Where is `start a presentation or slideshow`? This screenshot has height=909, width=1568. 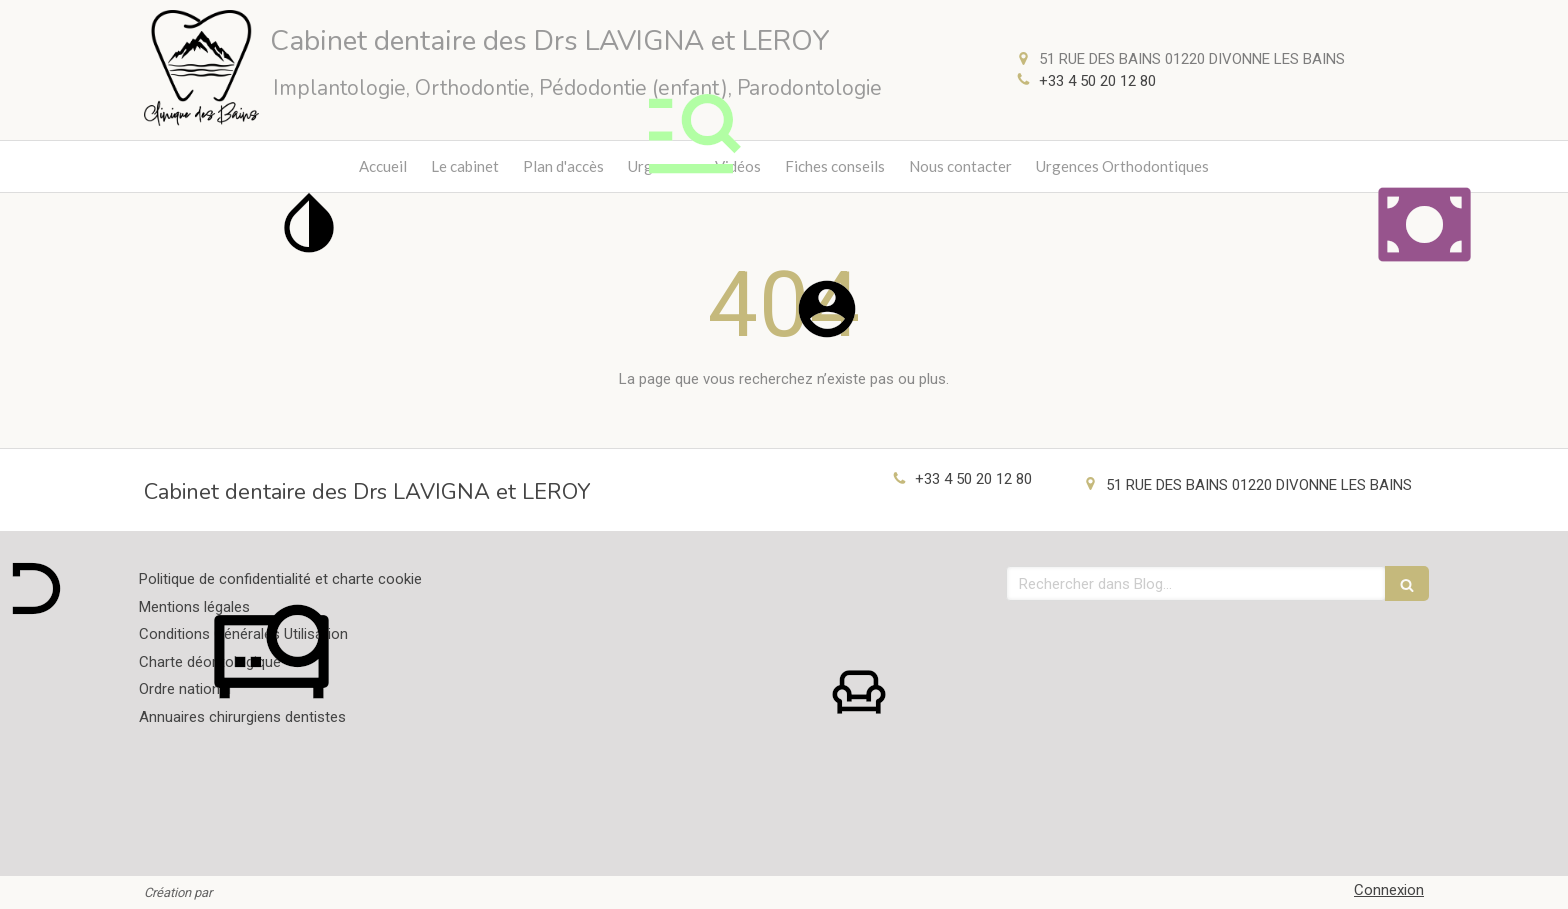 start a presentation or slideshow is located at coordinates (271, 651).